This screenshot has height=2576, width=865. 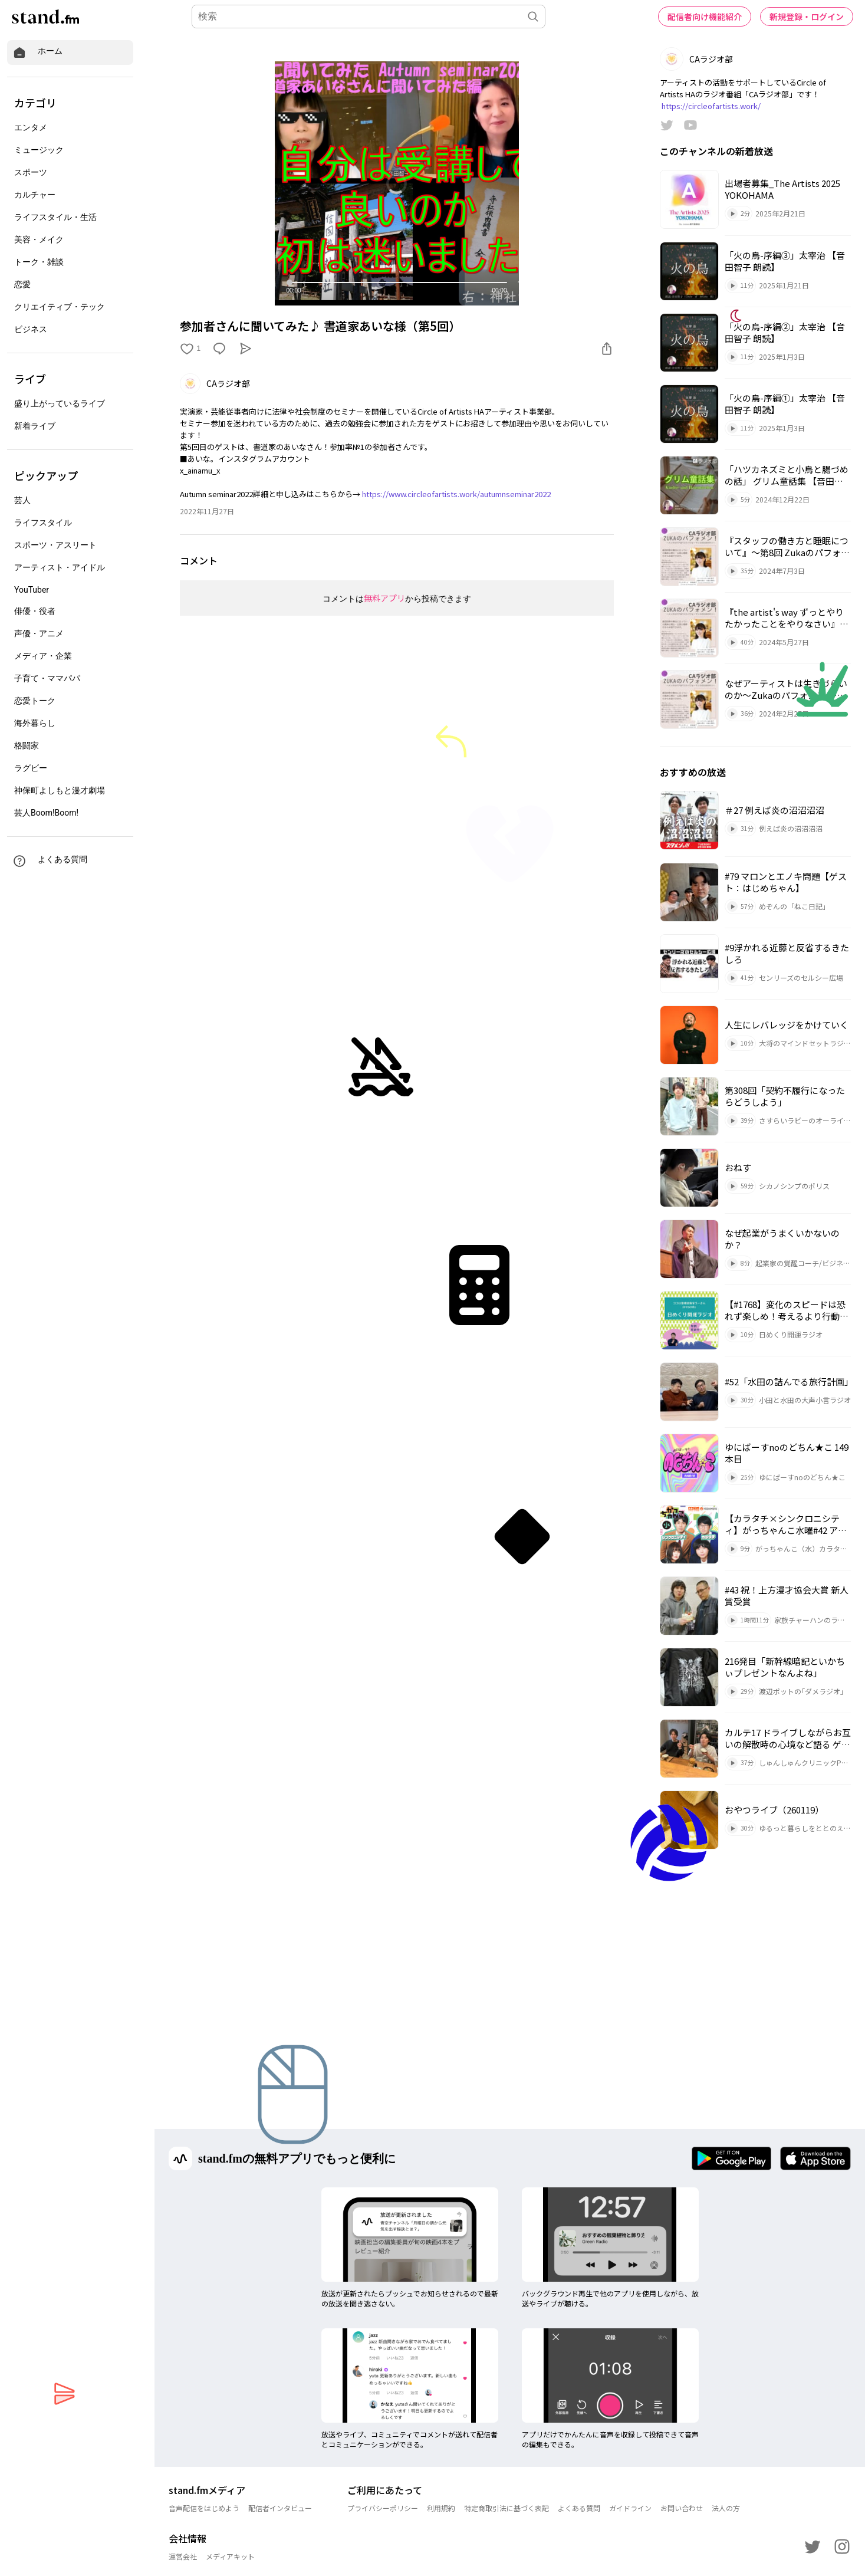 What do you see at coordinates (479, 1285) in the screenshot?
I see `open the calculator app` at bounding box center [479, 1285].